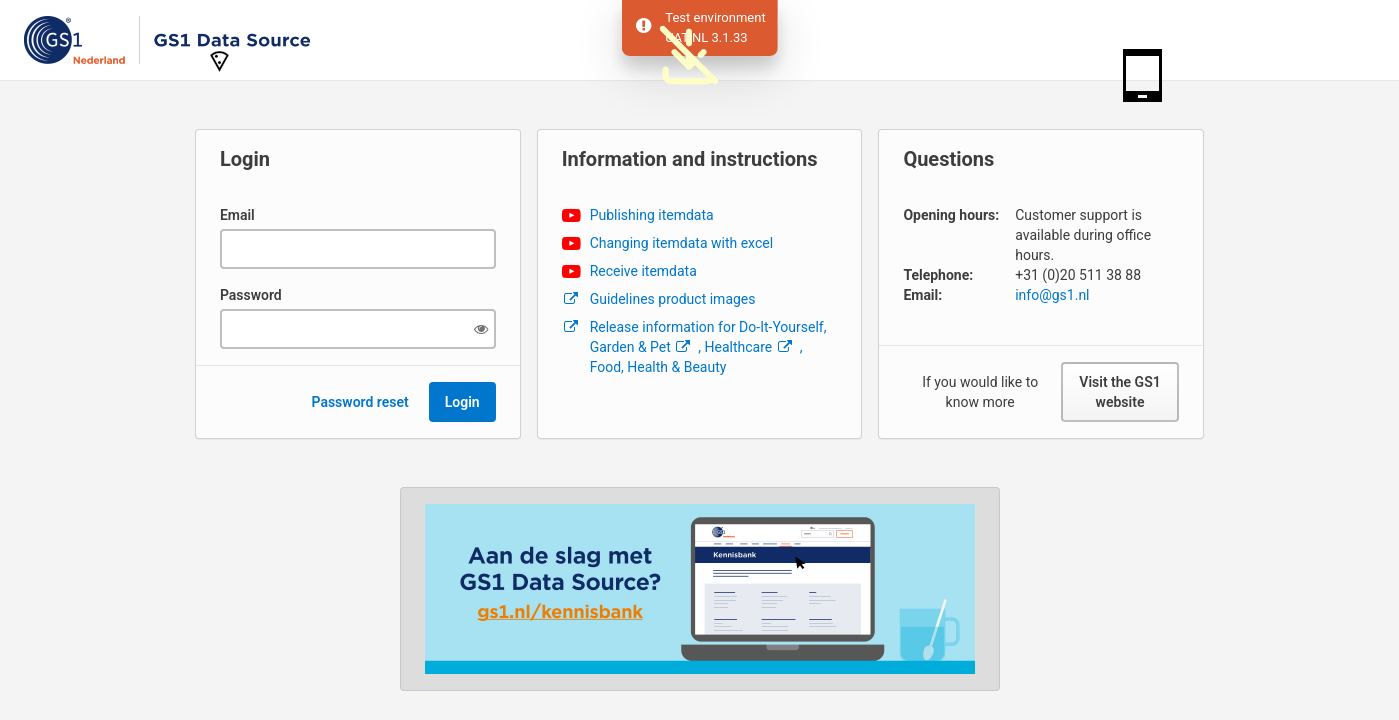  I want to click on download unavailable or disabled, so click(689, 55).